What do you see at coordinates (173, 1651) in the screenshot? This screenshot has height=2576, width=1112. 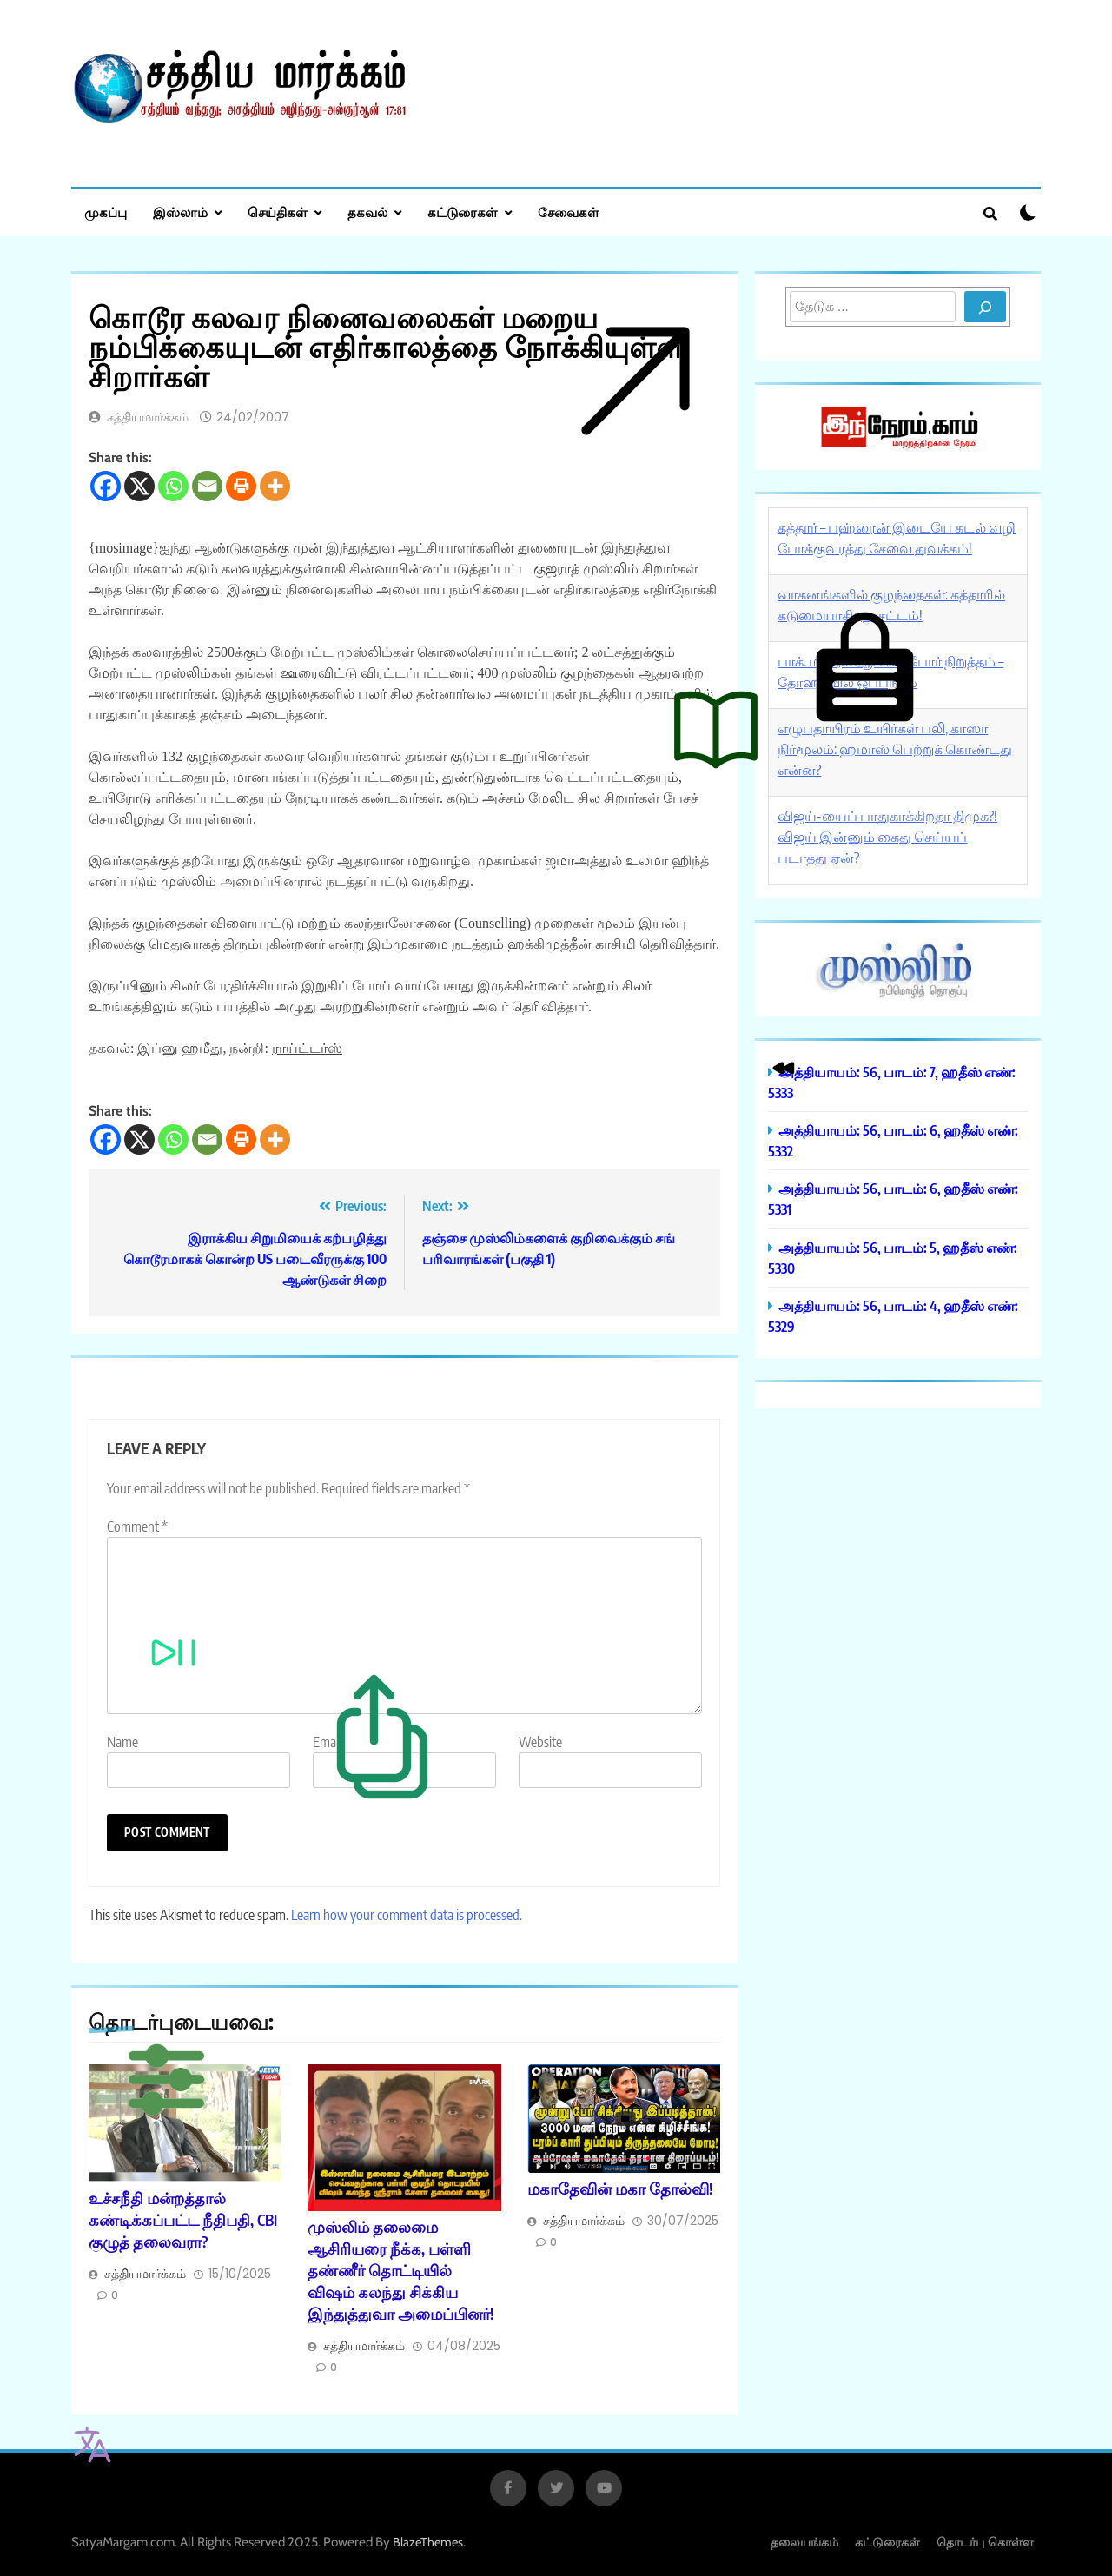 I see `toggle between play and pause for media playback` at bounding box center [173, 1651].